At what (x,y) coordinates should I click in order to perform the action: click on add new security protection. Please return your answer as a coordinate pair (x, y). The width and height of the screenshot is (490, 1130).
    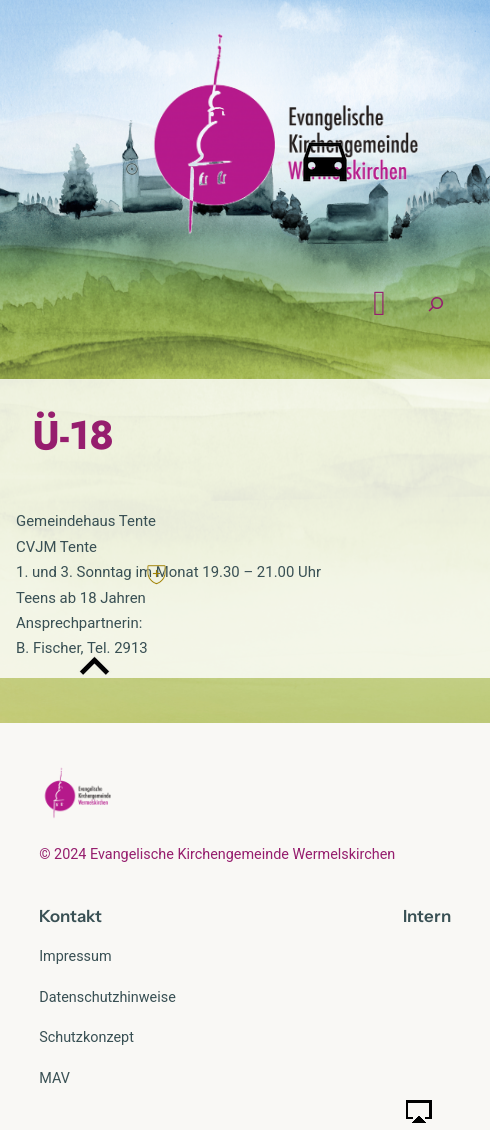
    Looking at the image, I should click on (156, 573).